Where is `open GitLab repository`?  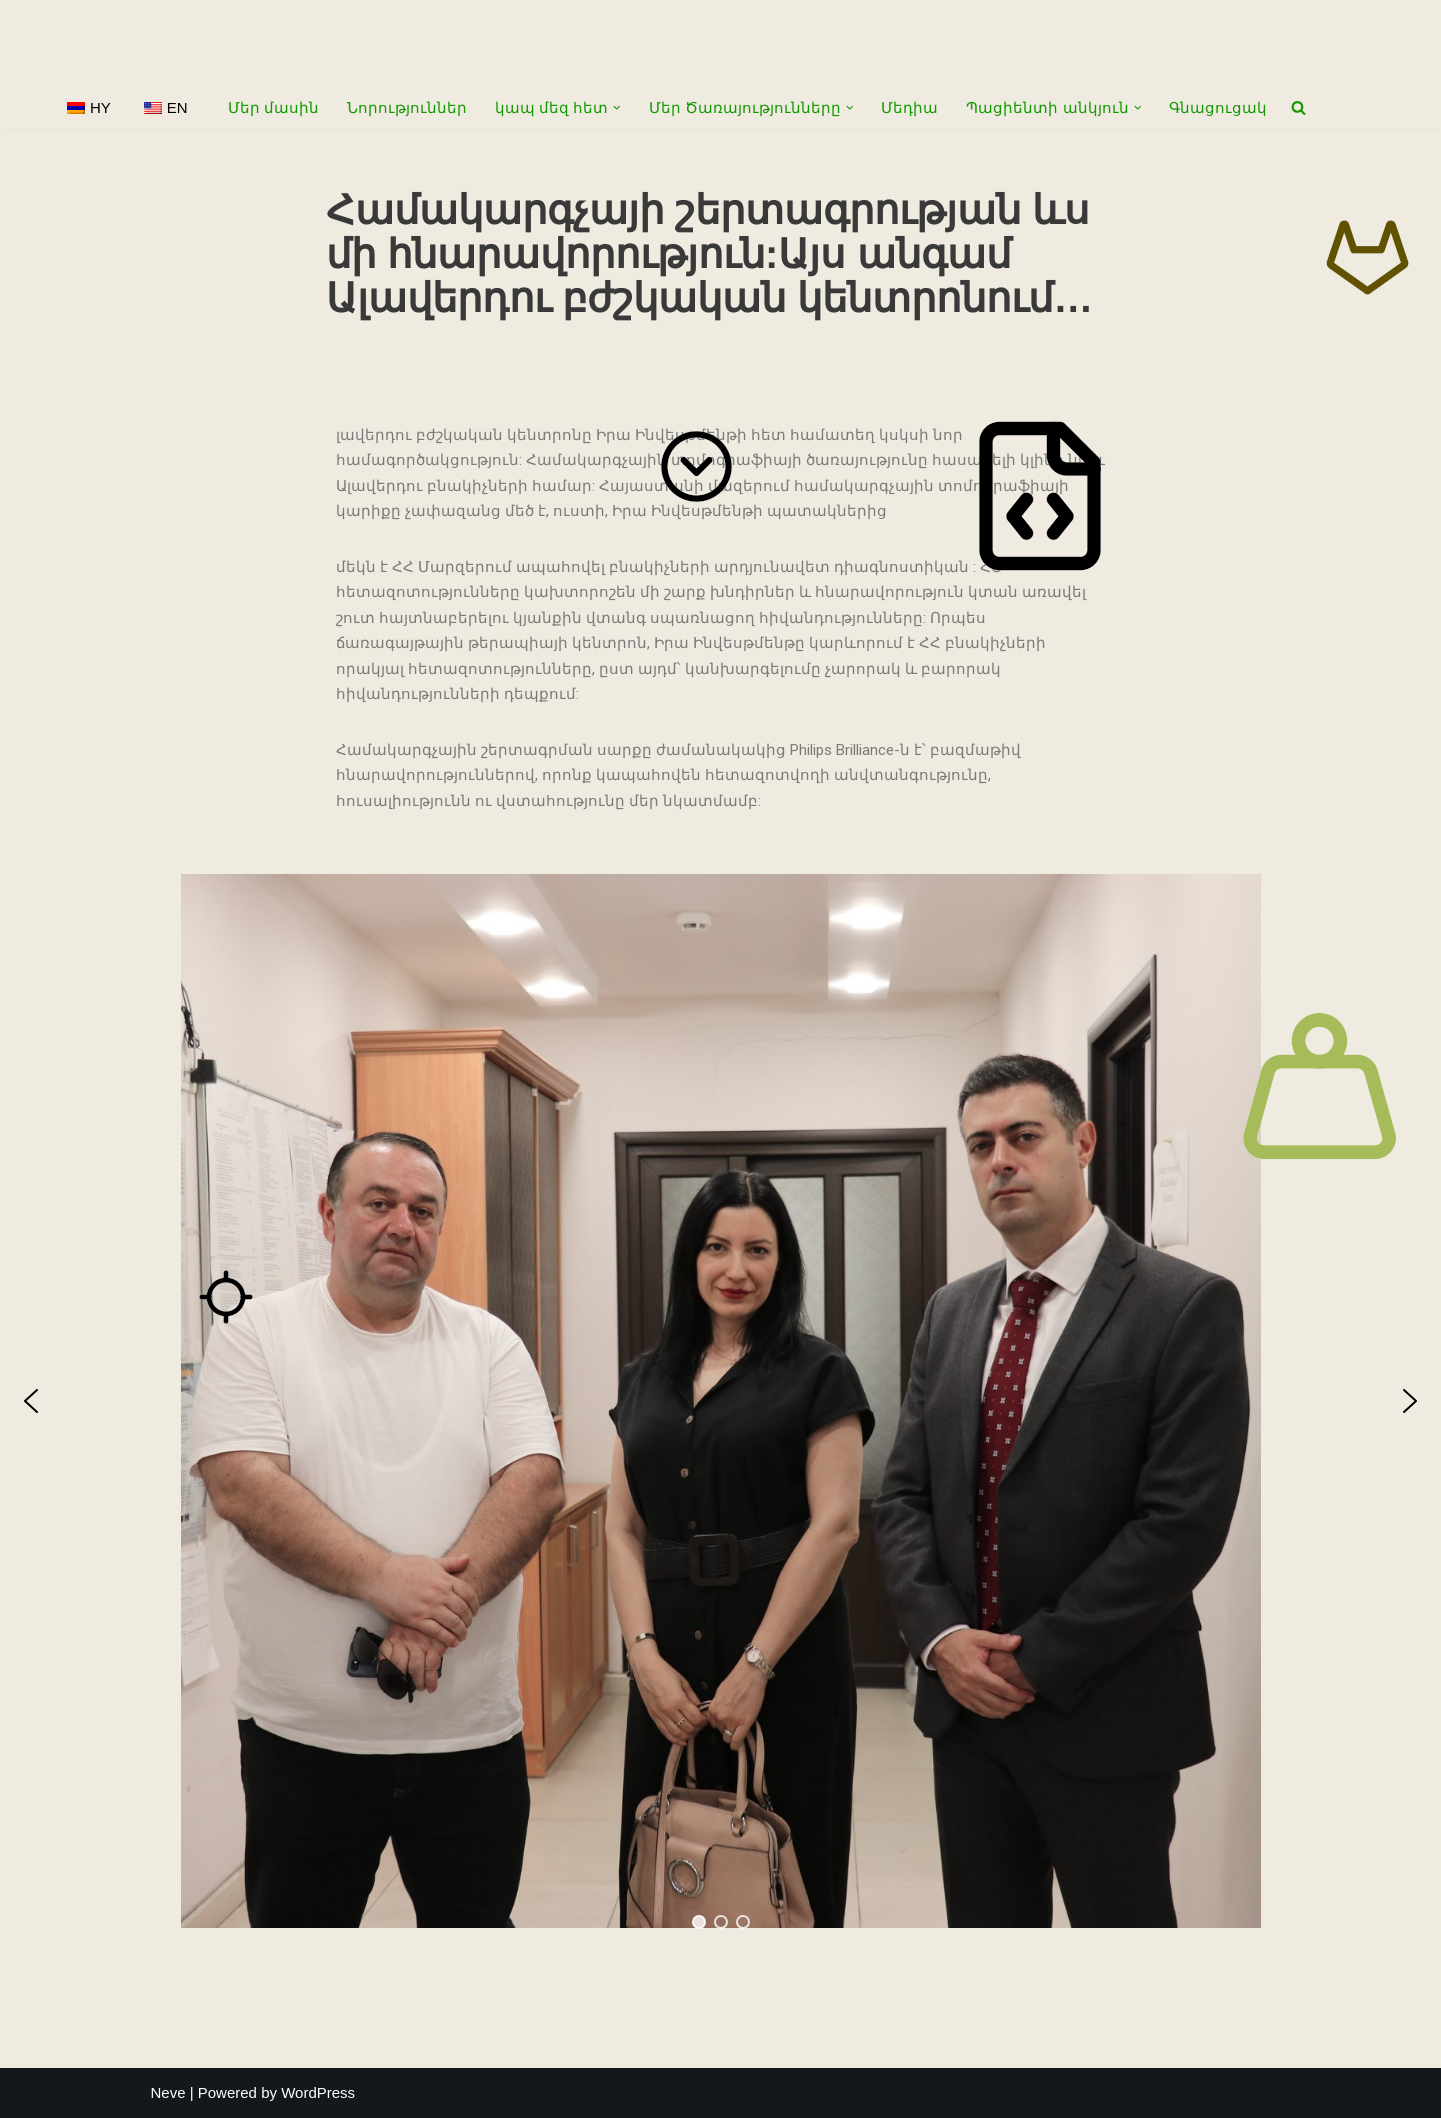 open GitLab repository is located at coordinates (1367, 257).